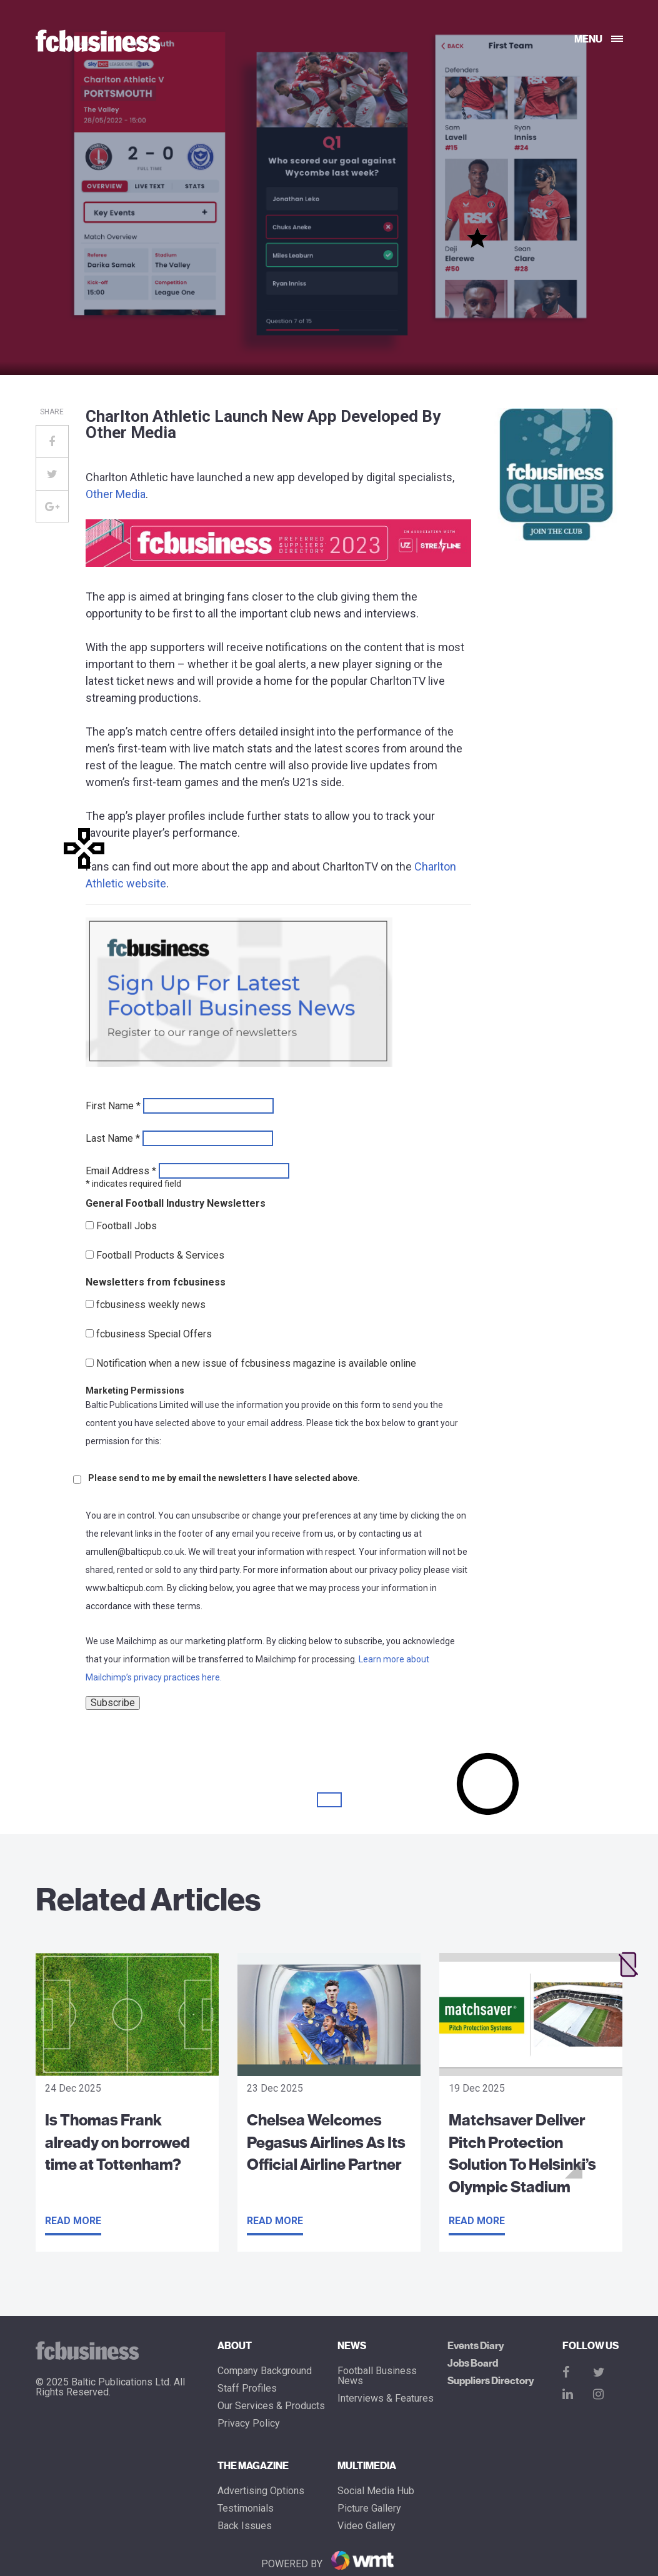 The image size is (658, 2576). What do you see at coordinates (84, 848) in the screenshot?
I see `open games or gaming section` at bounding box center [84, 848].